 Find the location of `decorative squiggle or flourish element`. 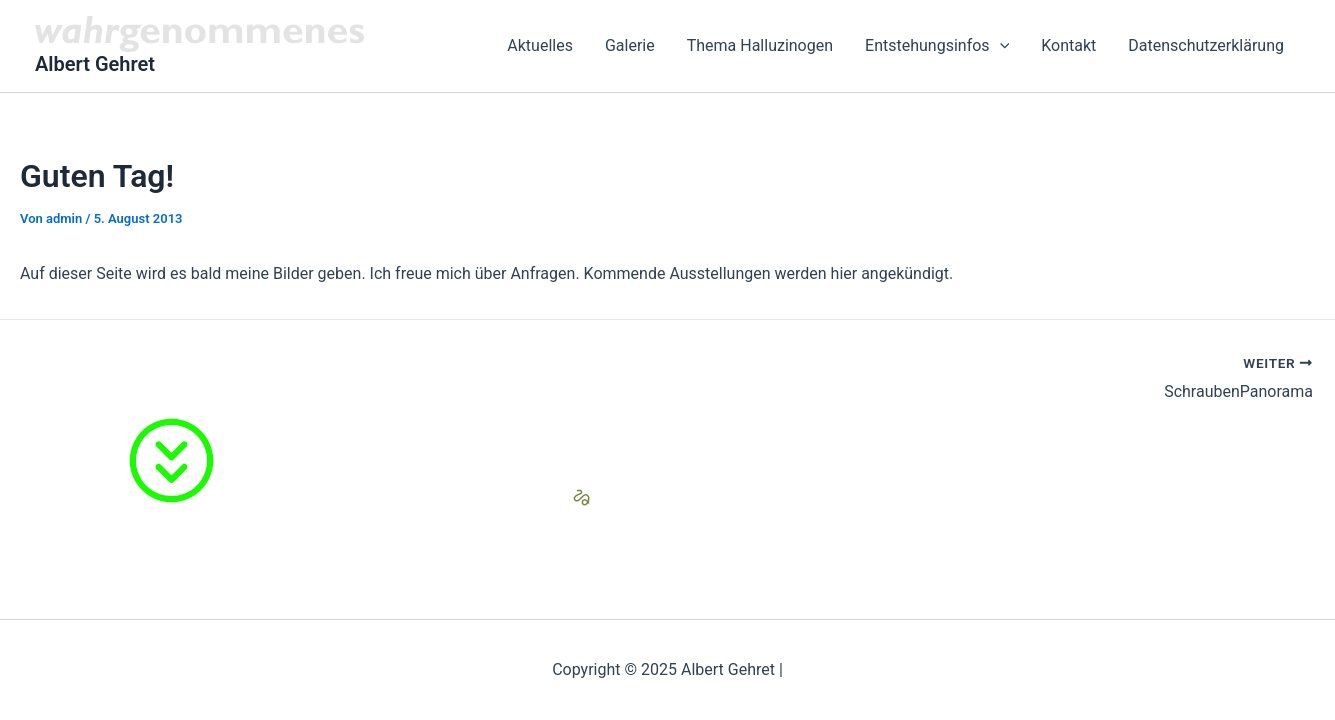

decorative squiggle or flourish element is located at coordinates (581, 497).